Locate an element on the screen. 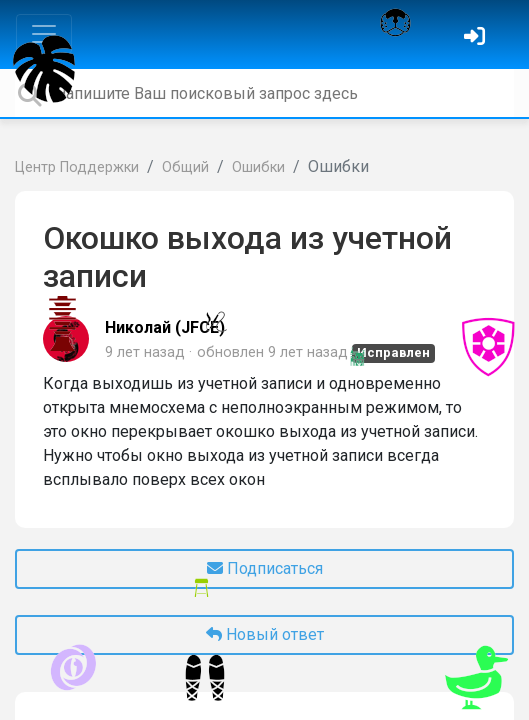 Image resolution: width=529 pixels, height=720 pixels. equip leg armor to your character is located at coordinates (205, 677).